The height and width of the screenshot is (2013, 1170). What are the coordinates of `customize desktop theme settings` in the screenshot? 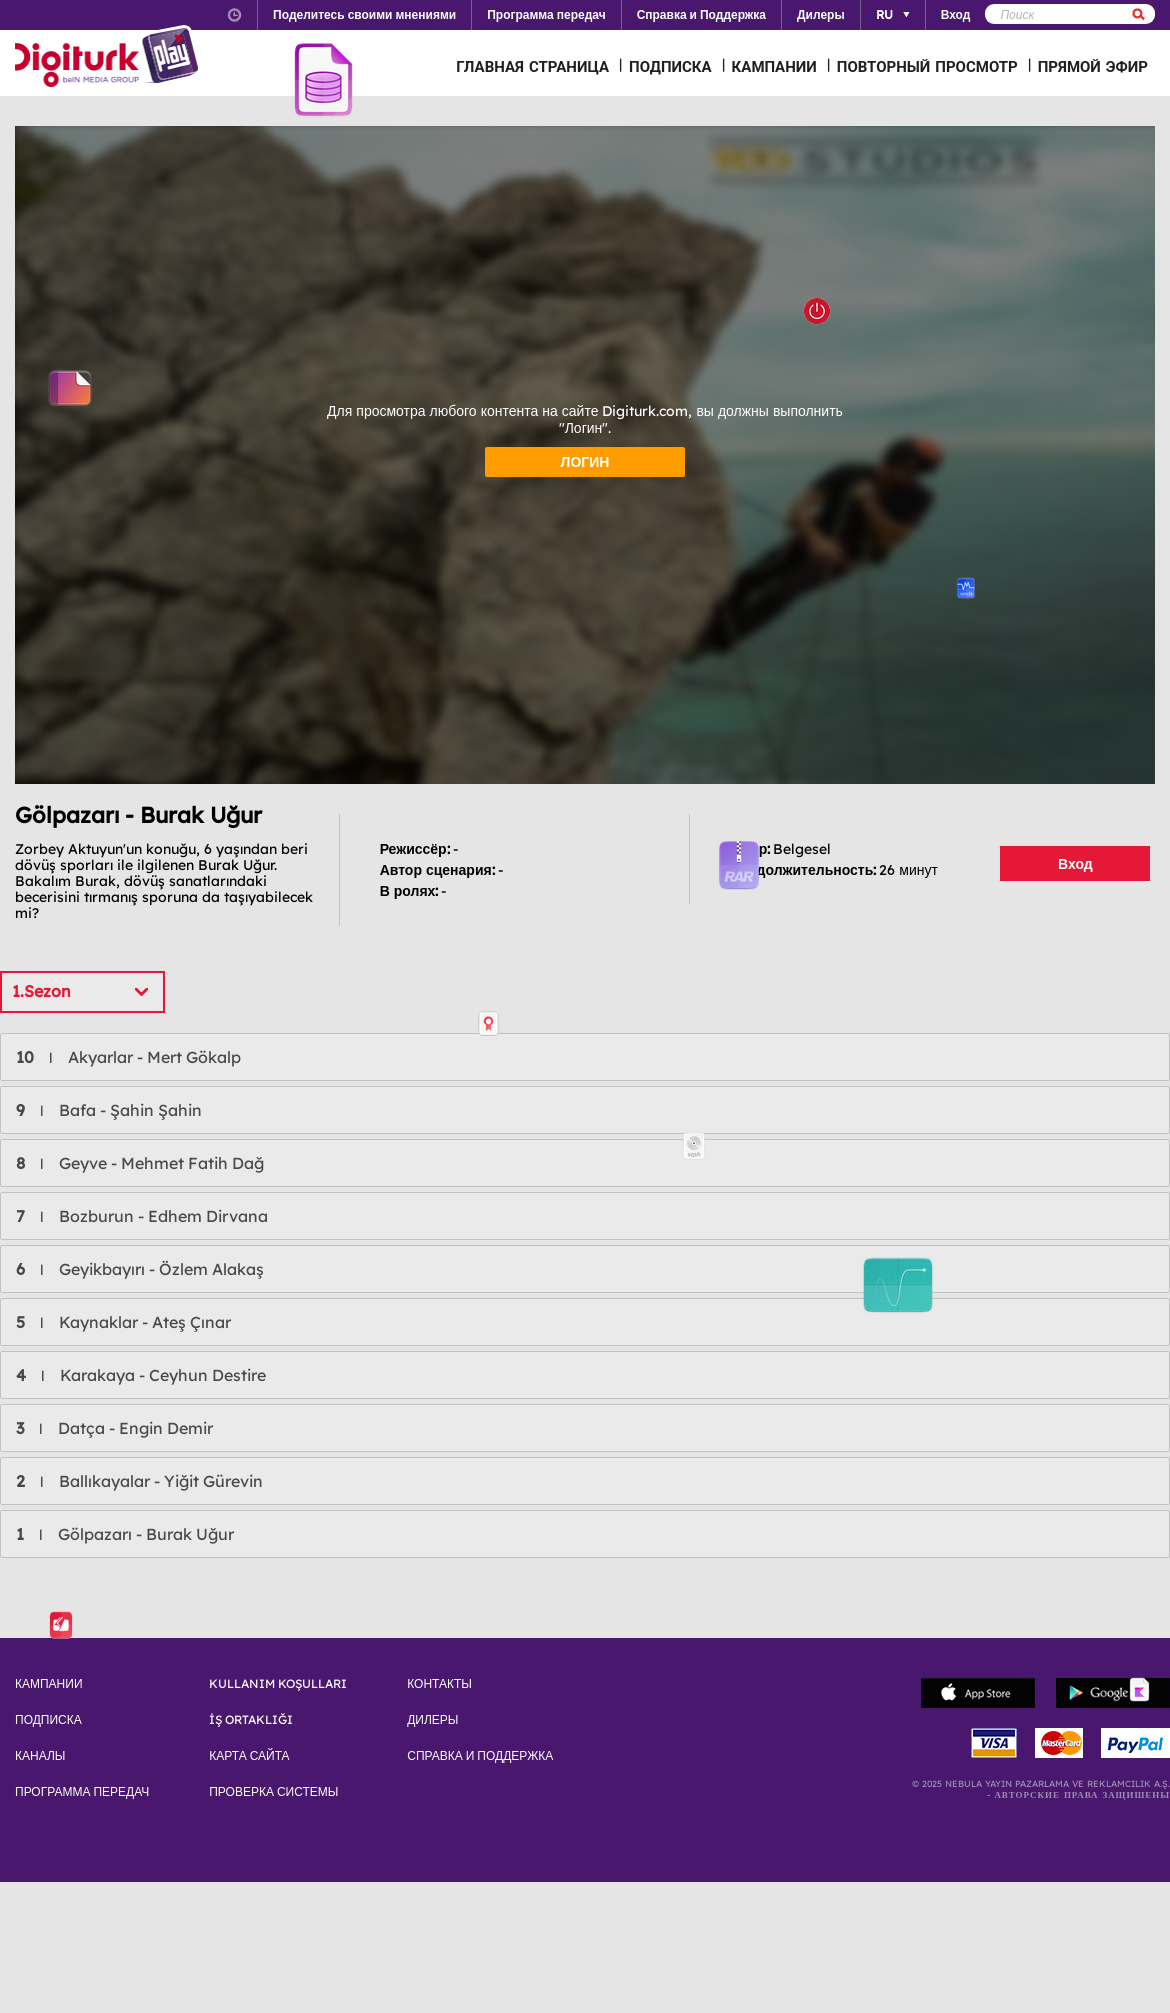 It's located at (70, 388).